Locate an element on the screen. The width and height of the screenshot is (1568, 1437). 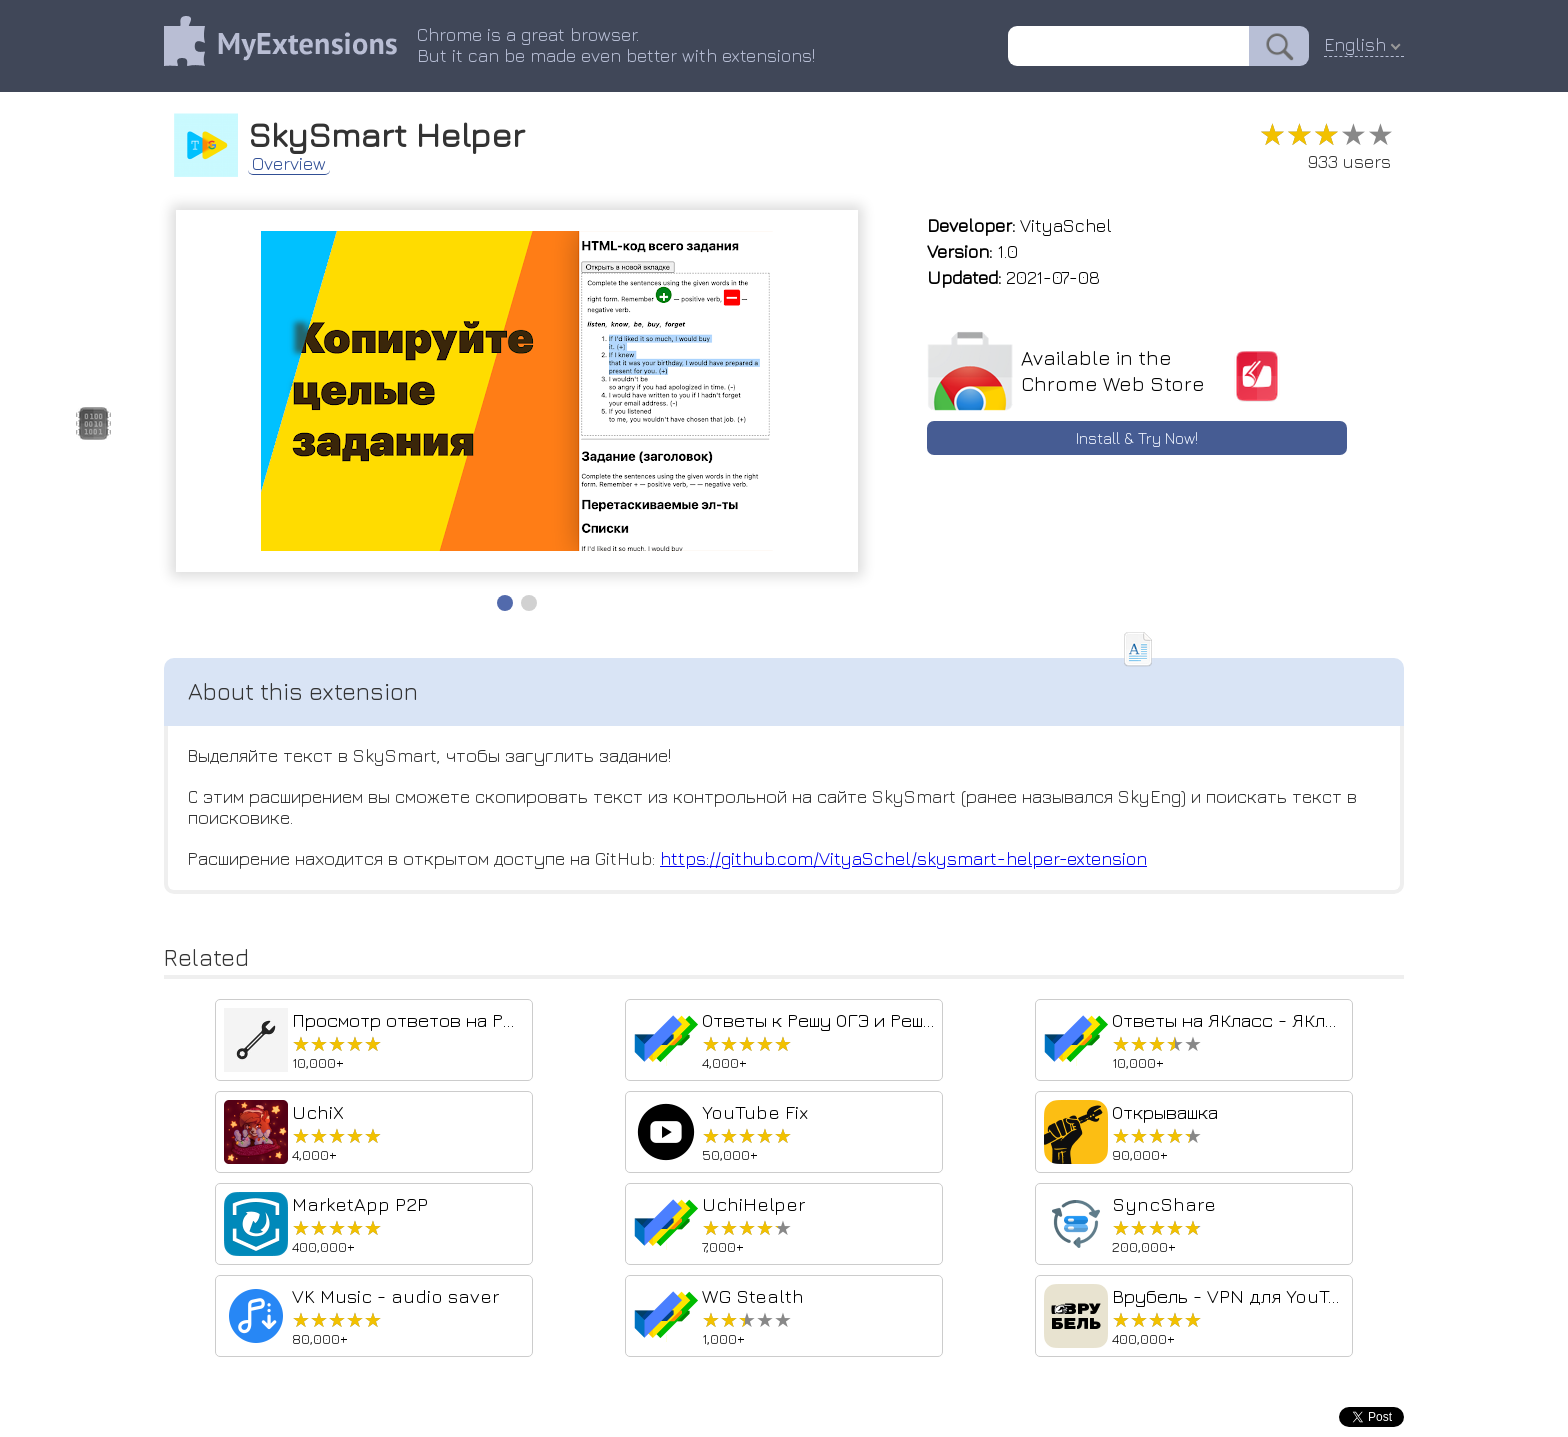
firmware file or binary data is located at coordinates (93, 423).